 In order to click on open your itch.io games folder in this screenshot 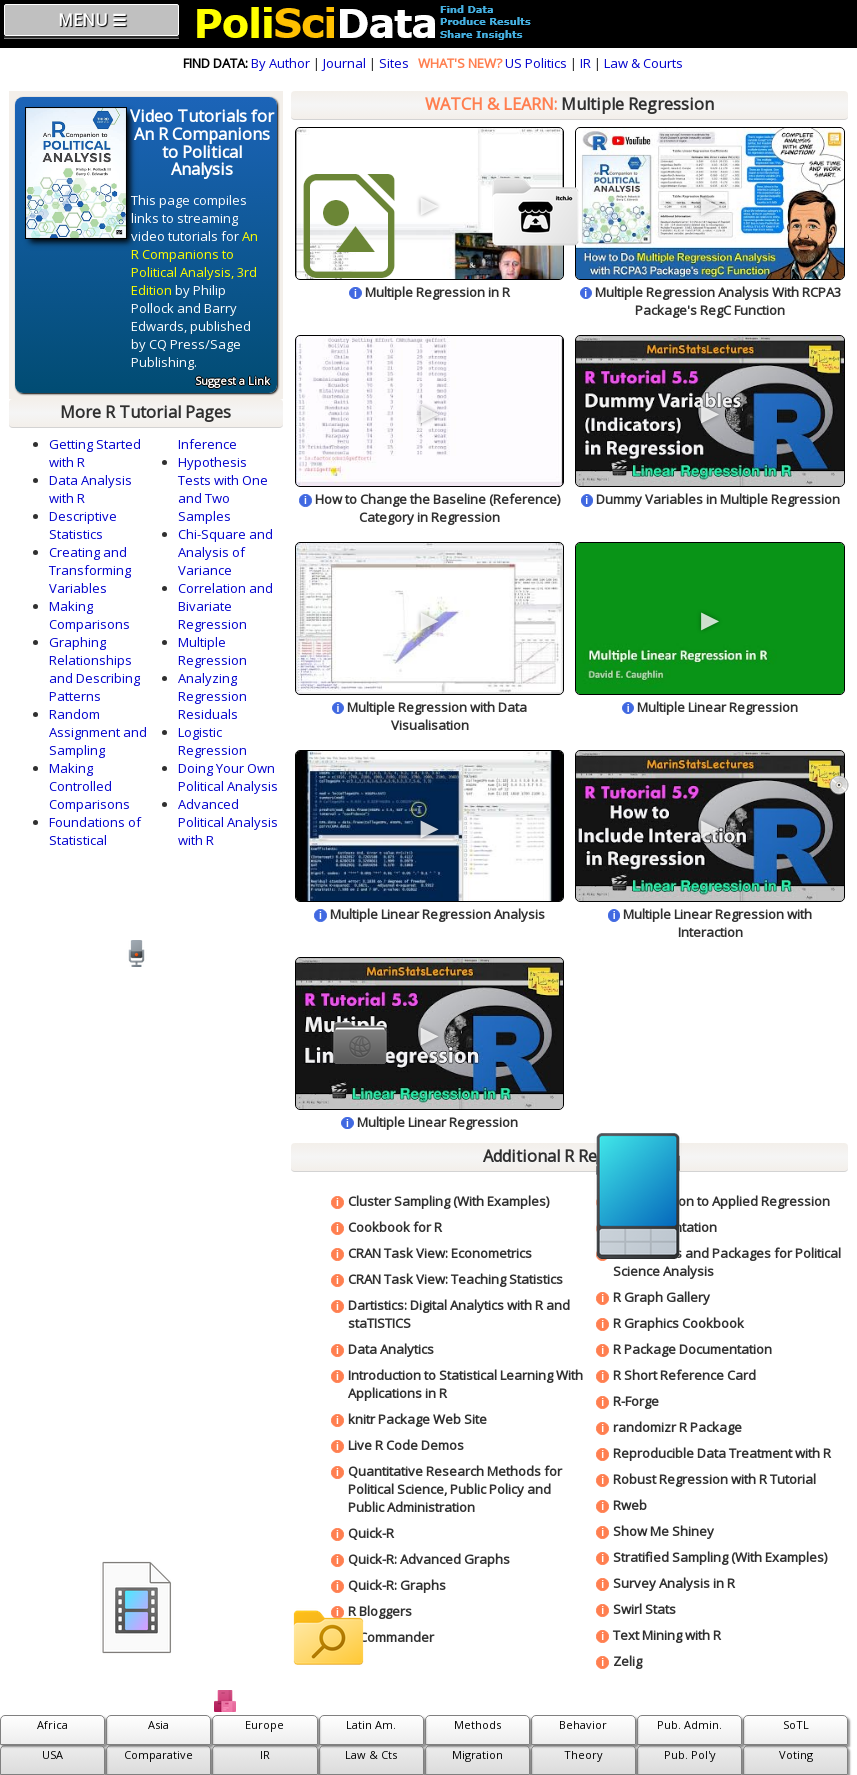, I will do `click(535, 214)`.